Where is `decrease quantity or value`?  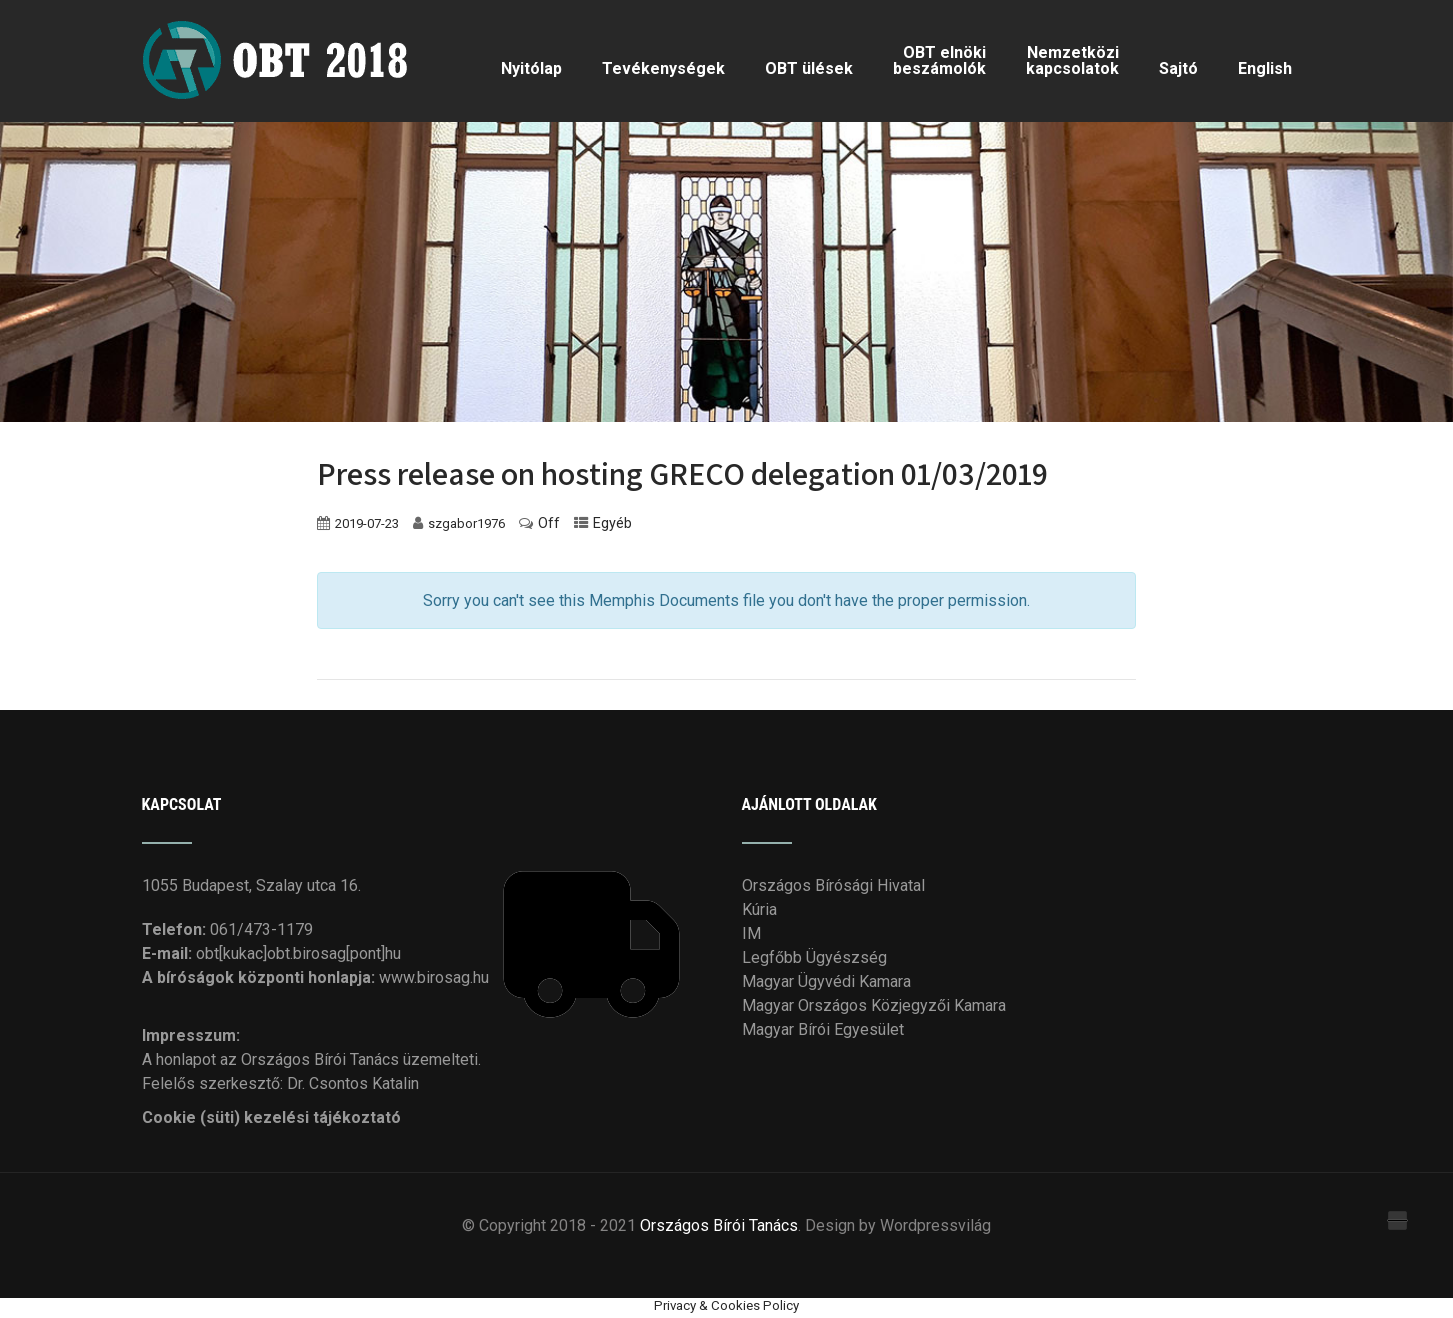
decrease quantity or value is located at coordinates (1397, 1220).